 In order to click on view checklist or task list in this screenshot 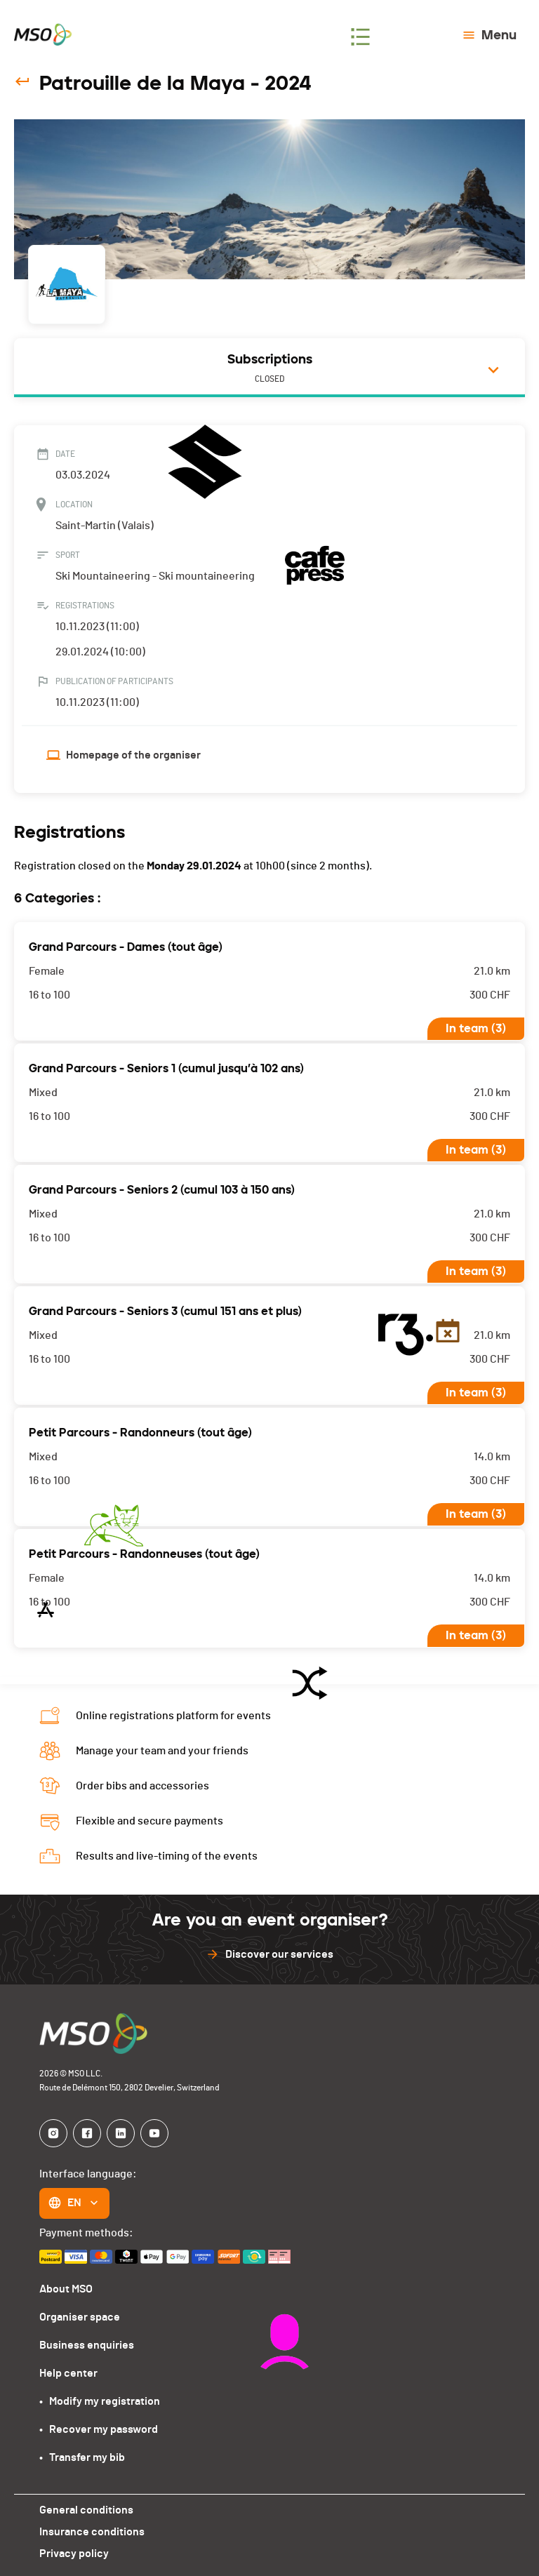, I will do `click(360, 36)`.